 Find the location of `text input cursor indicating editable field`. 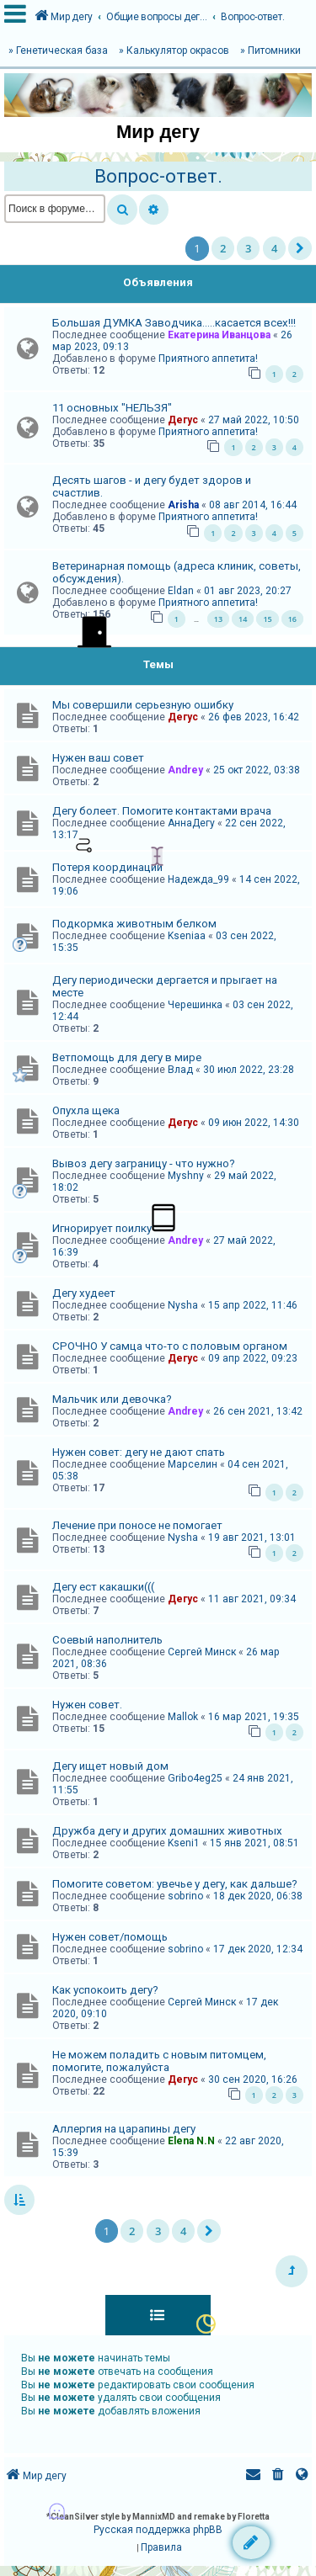

text input cursor indicating editable field is located at coordinates (157, 856).